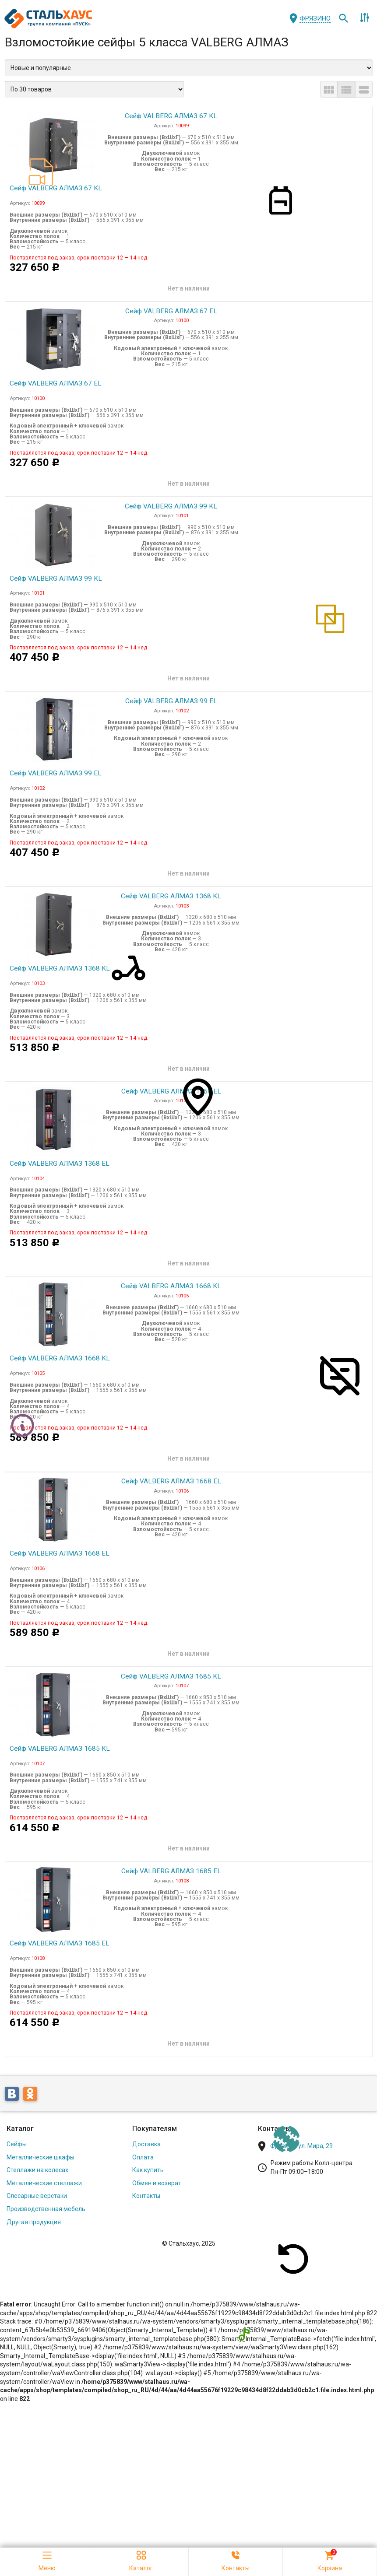  Describe the element at coordinates (281, 200) in the screenshot. I see `access your backpack or inventory` at that location.